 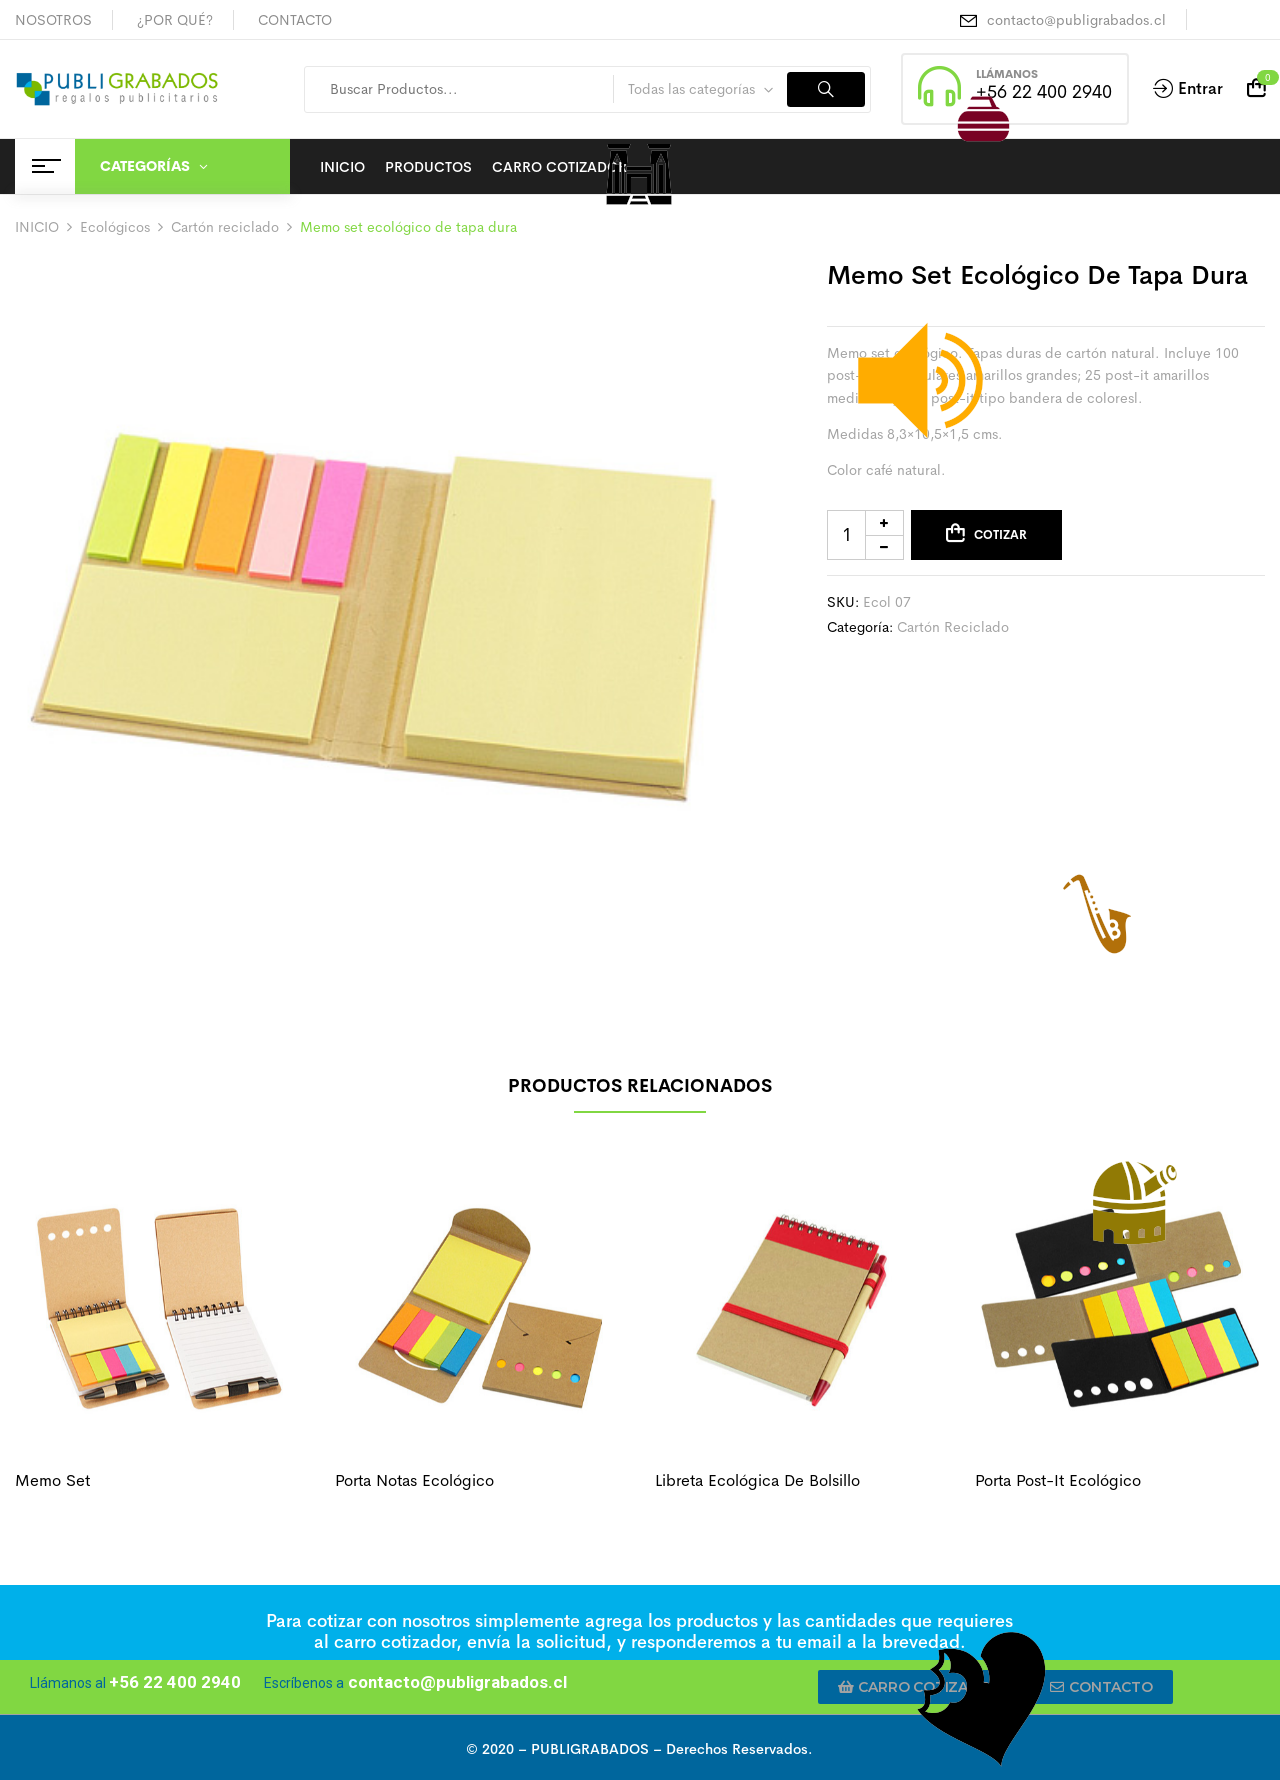 What do you see at coordinates (978, 1699) in the screenshot?
I see `indicates damage or health loss in a game` at bounding box center [978, 1699].